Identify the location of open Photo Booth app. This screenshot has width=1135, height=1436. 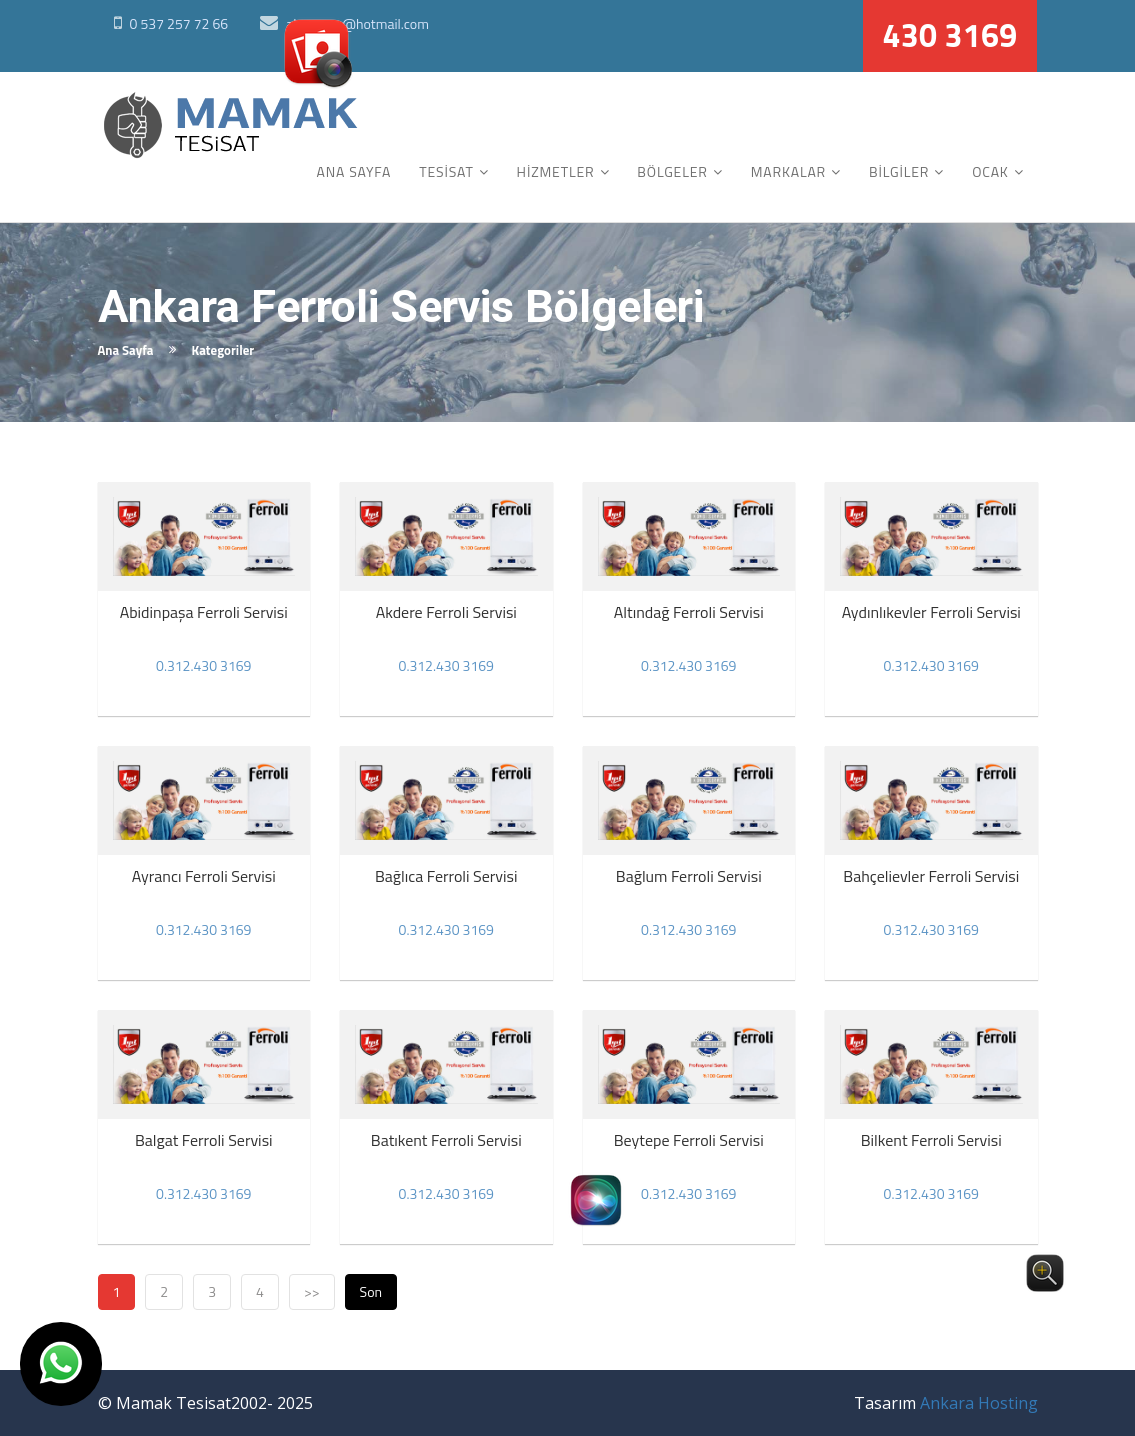
(316, 51).